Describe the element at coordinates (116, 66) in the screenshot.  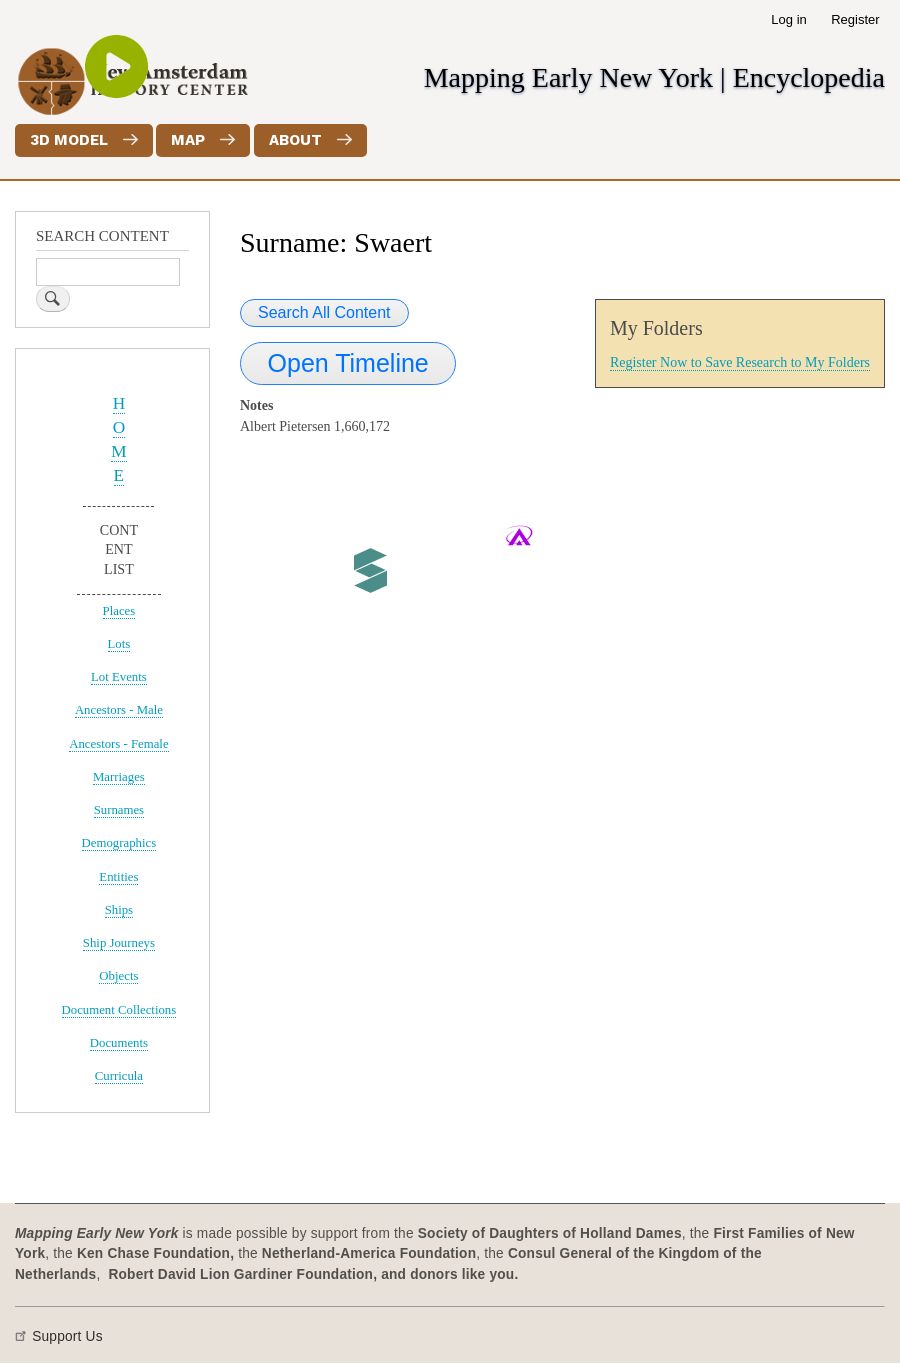
I see `play media or video content` at that location.